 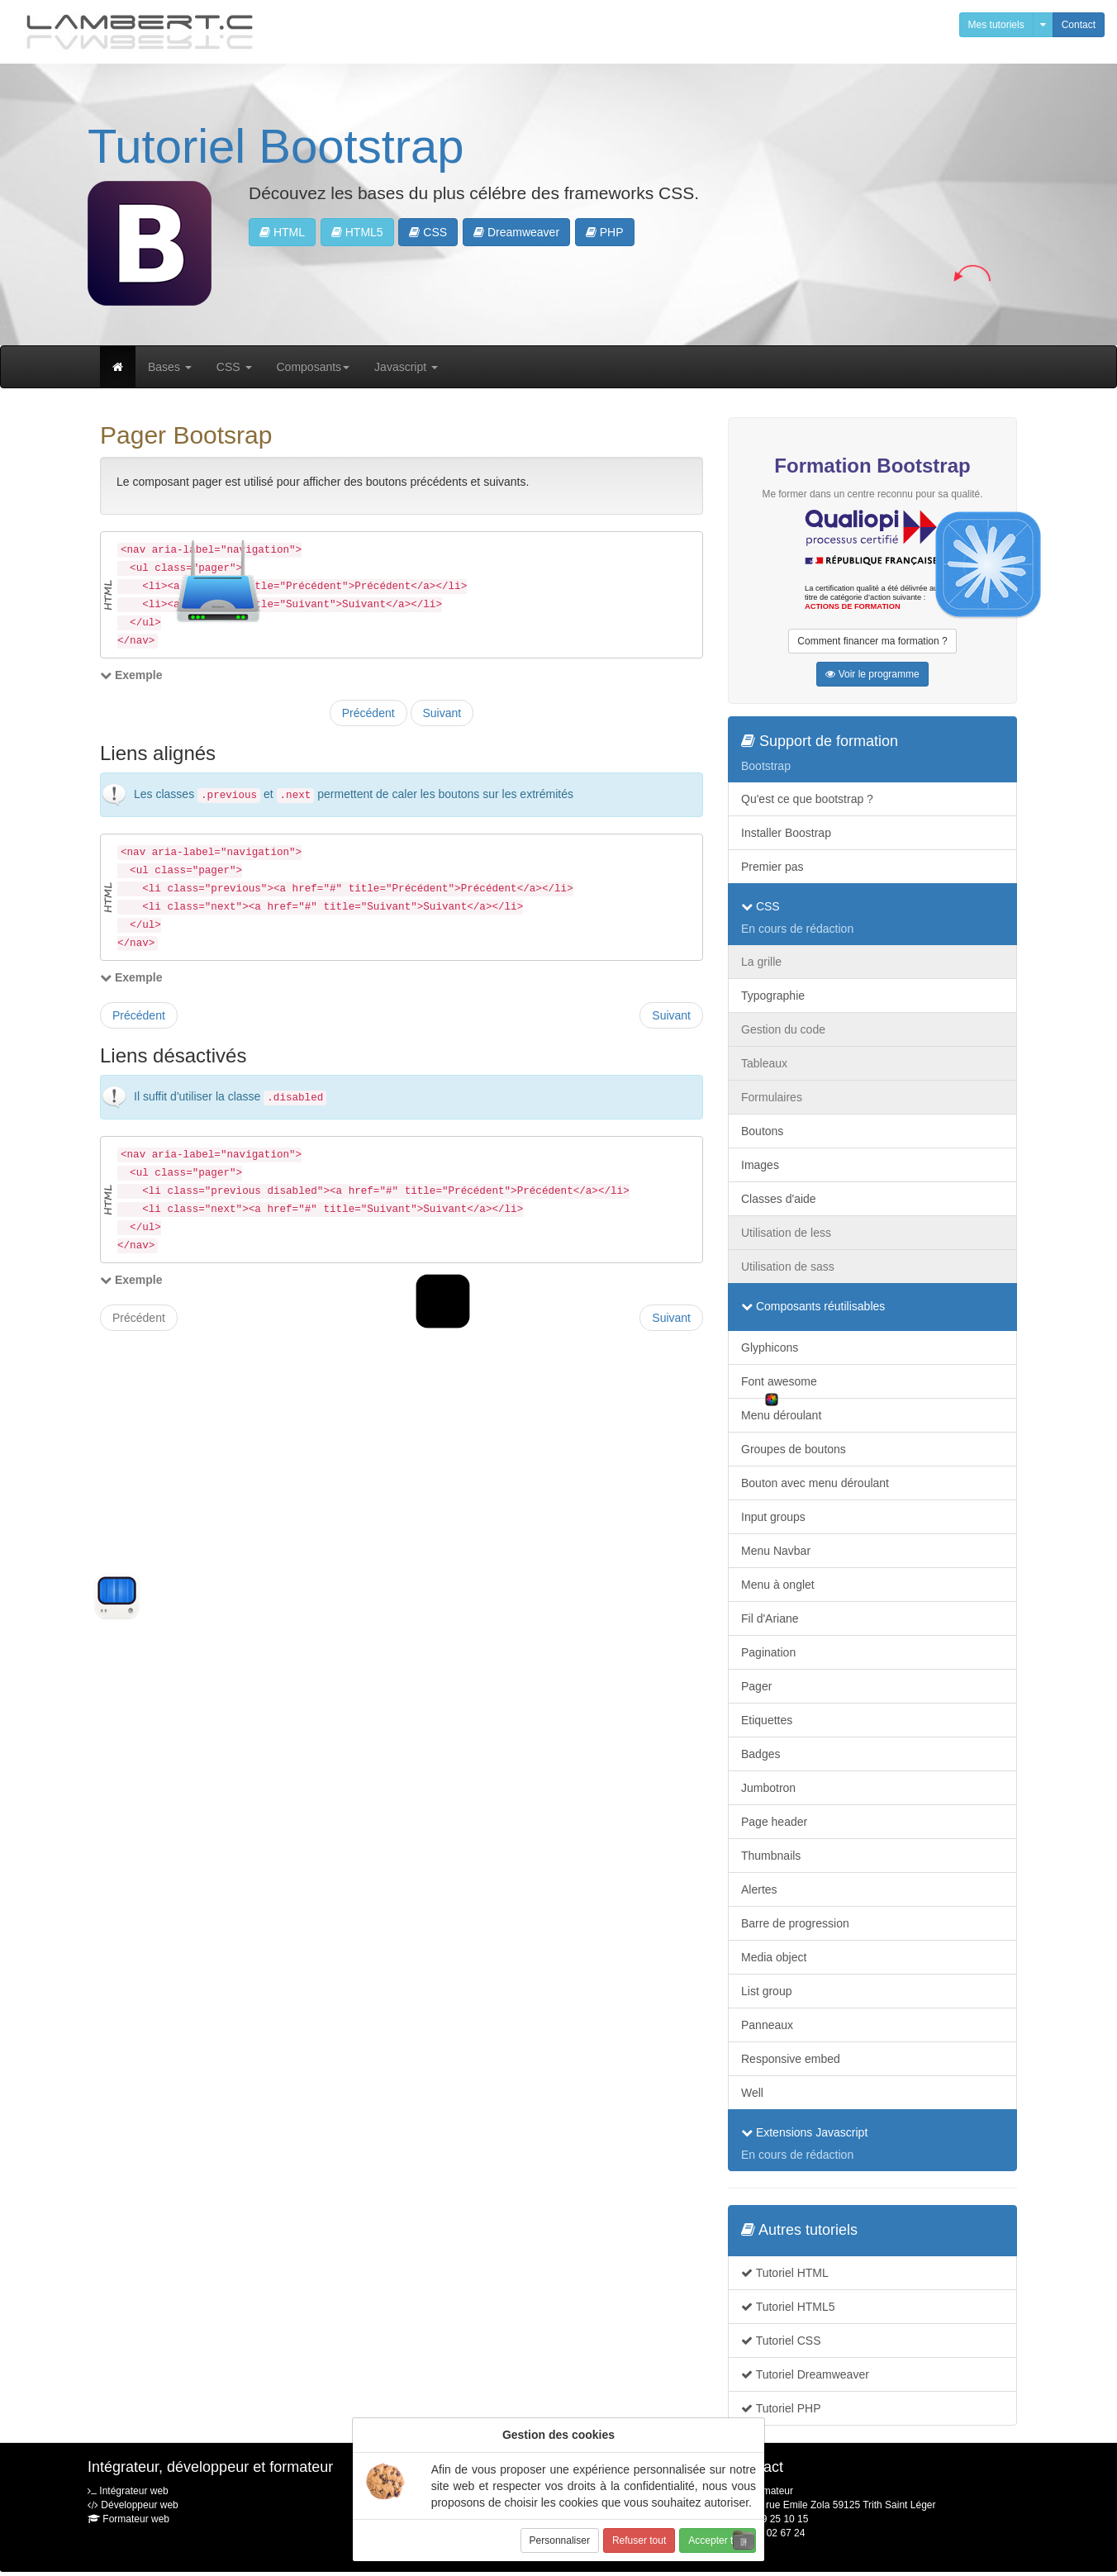 What do you see at coordinates (972, 273) in the screenshot?
I see `undo the last action` at bounding box center [972, 273].